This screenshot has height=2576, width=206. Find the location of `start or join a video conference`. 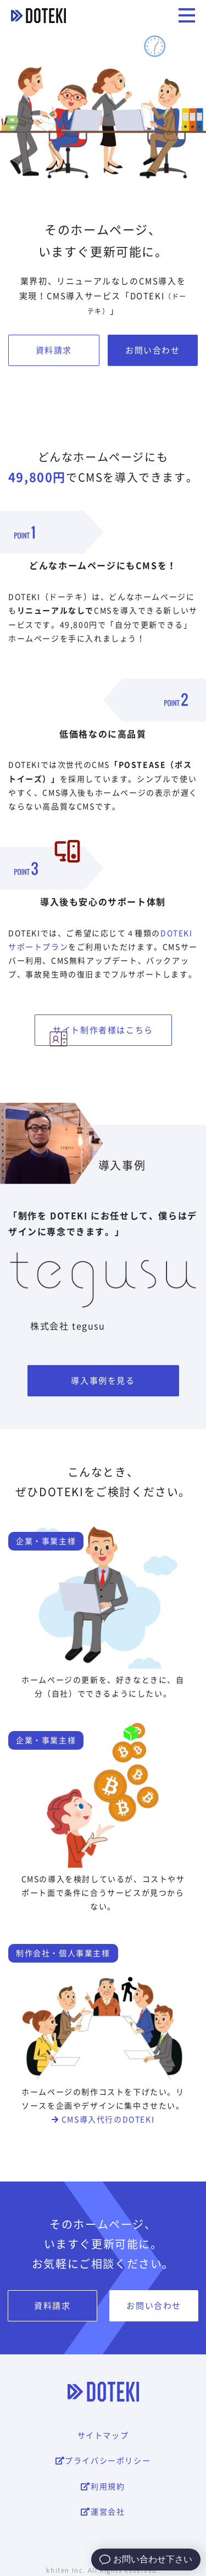

start or join a video conference is located at coordinates (58, 1039).